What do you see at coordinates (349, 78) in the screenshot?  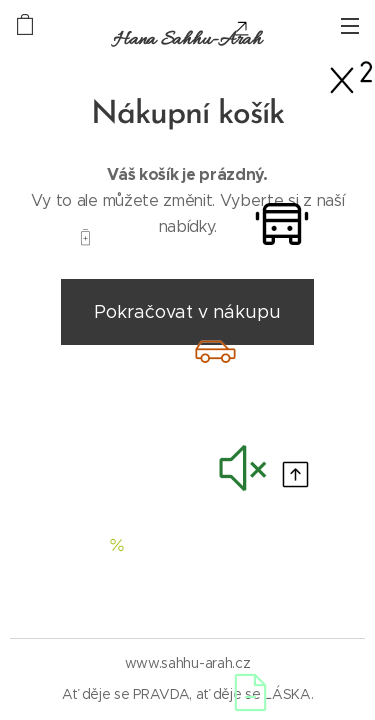 I see `apply superscript formatting to selected text` at bounding box center [349, 78].